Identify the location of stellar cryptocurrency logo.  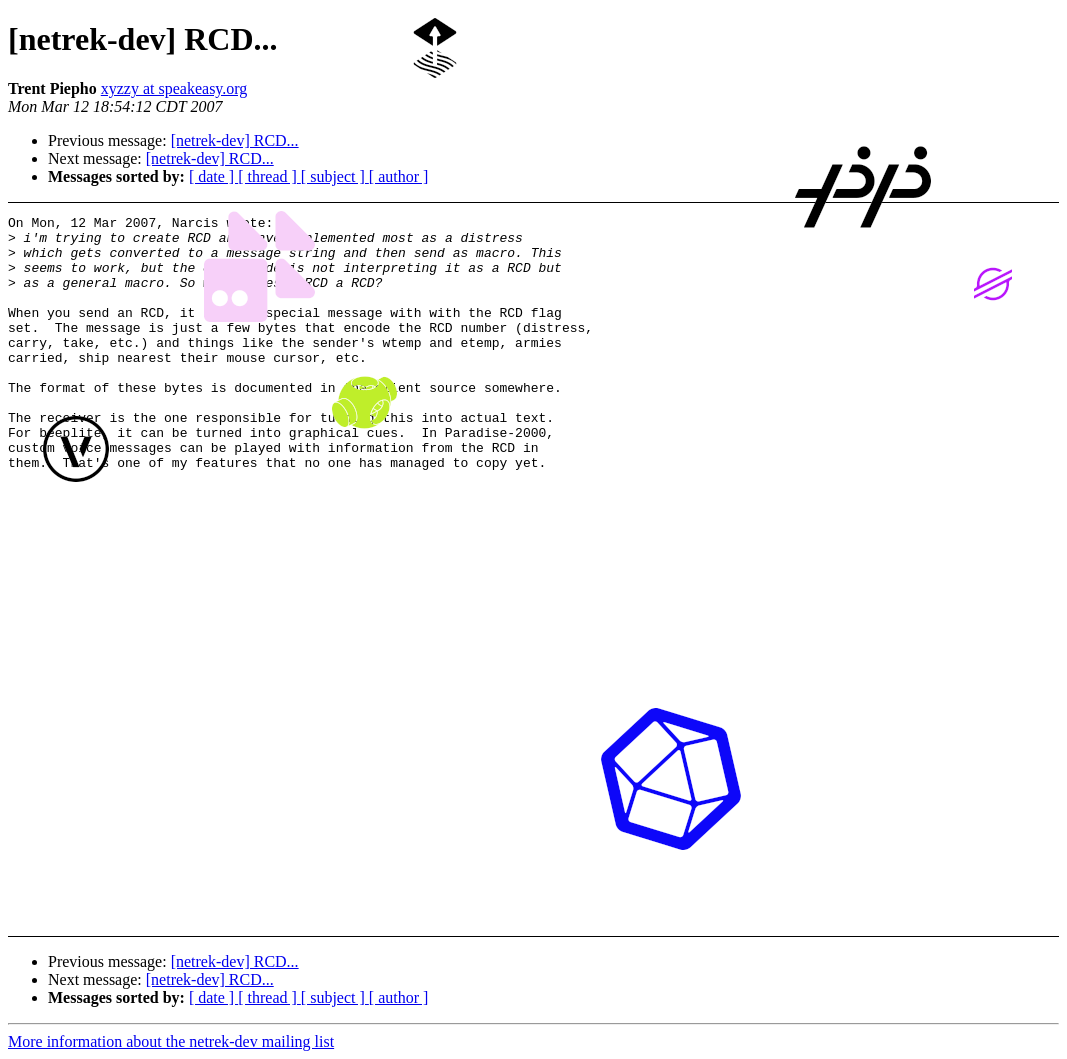
(993, 284).